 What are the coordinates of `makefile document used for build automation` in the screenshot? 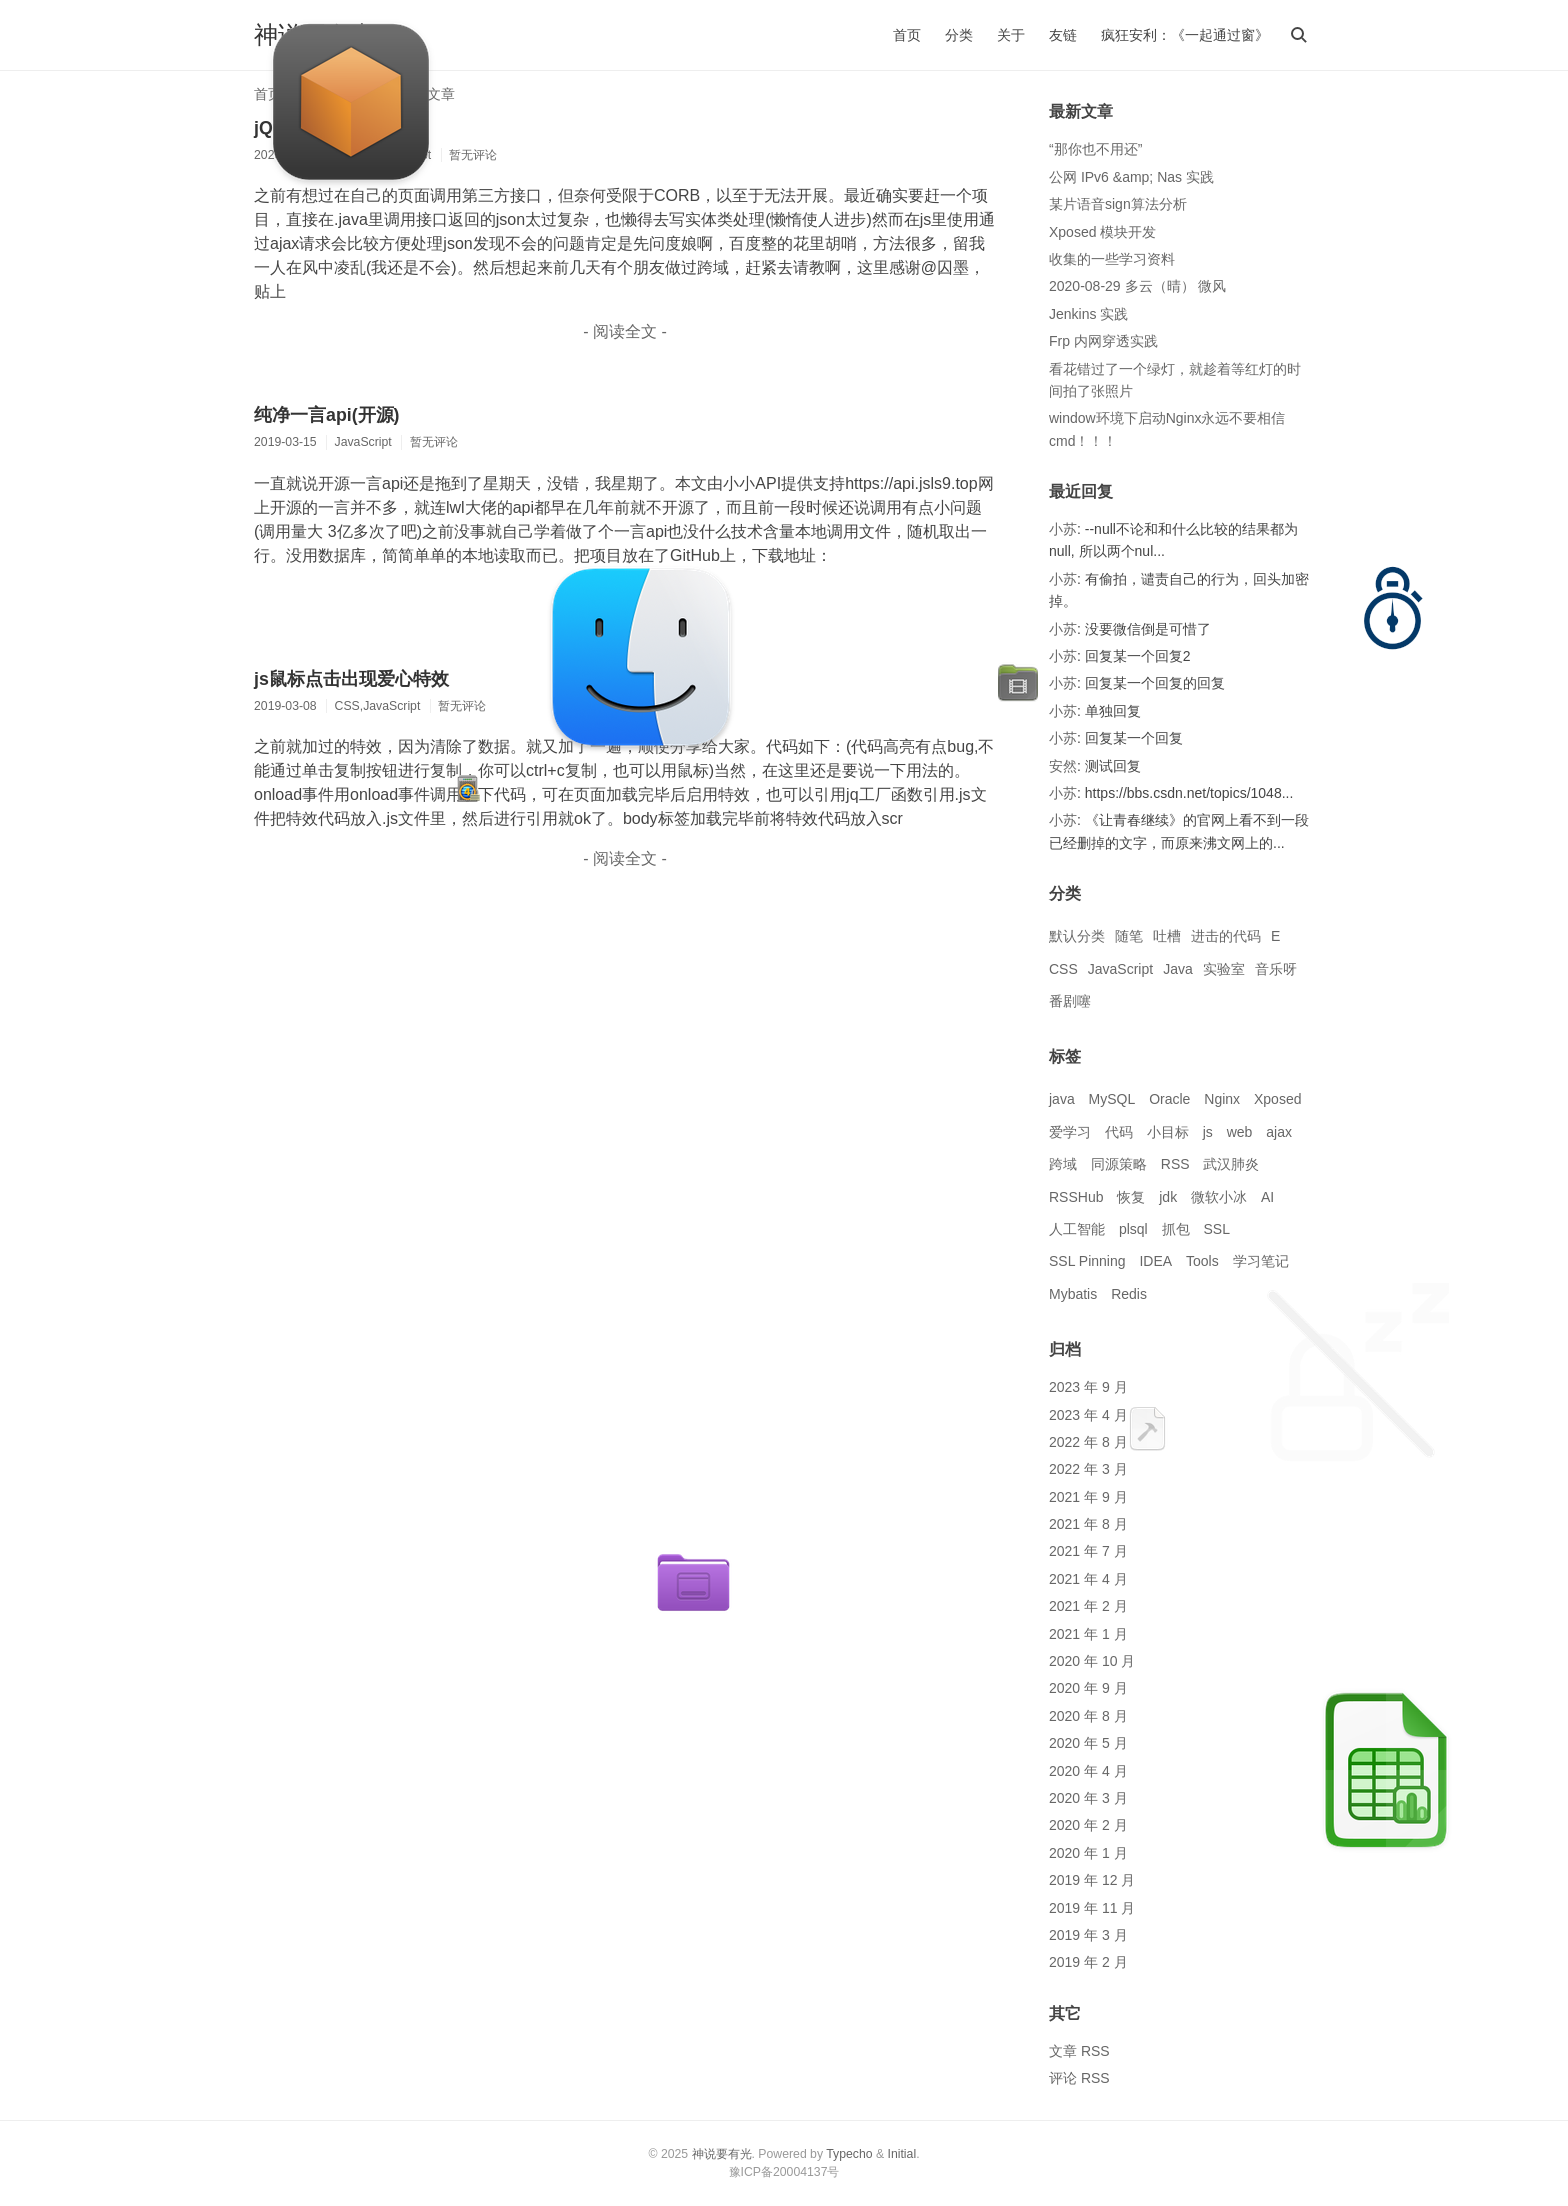 It's located at (1147, 1428).